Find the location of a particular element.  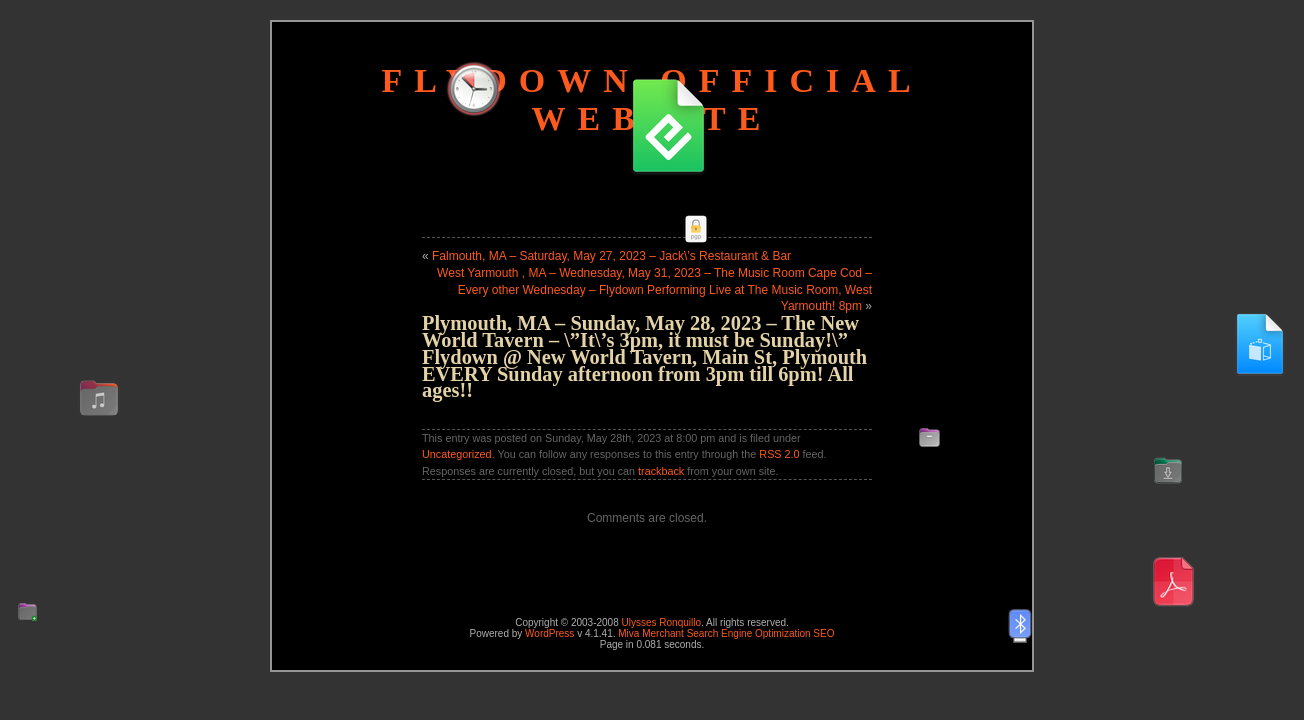

indicates an upcoming appointment or event is located at coordinates (475, 89).